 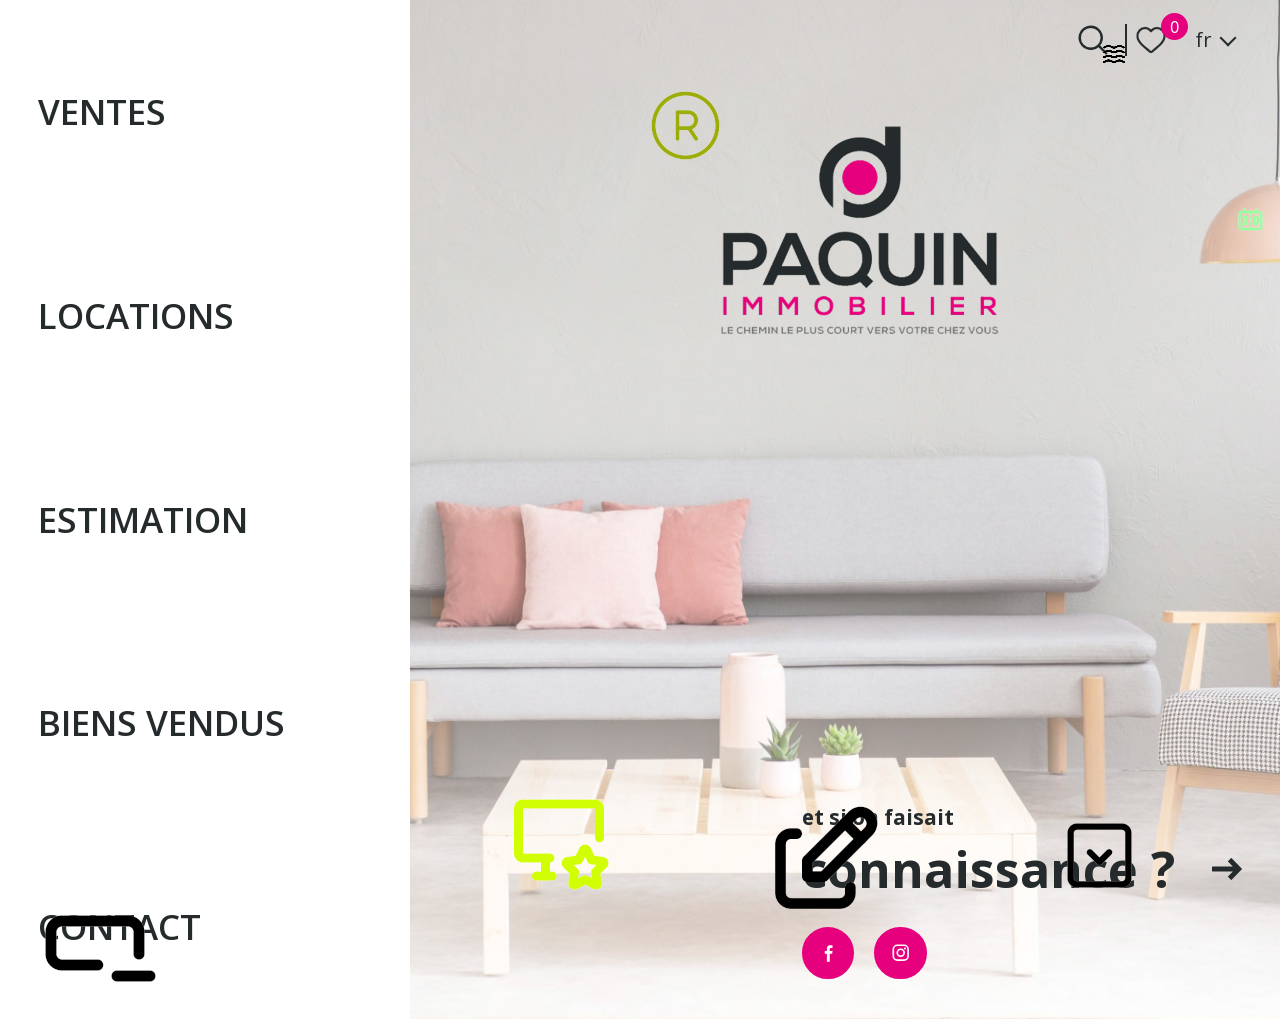 I want to click on view game or match scores, so click(x=1250, y=220).